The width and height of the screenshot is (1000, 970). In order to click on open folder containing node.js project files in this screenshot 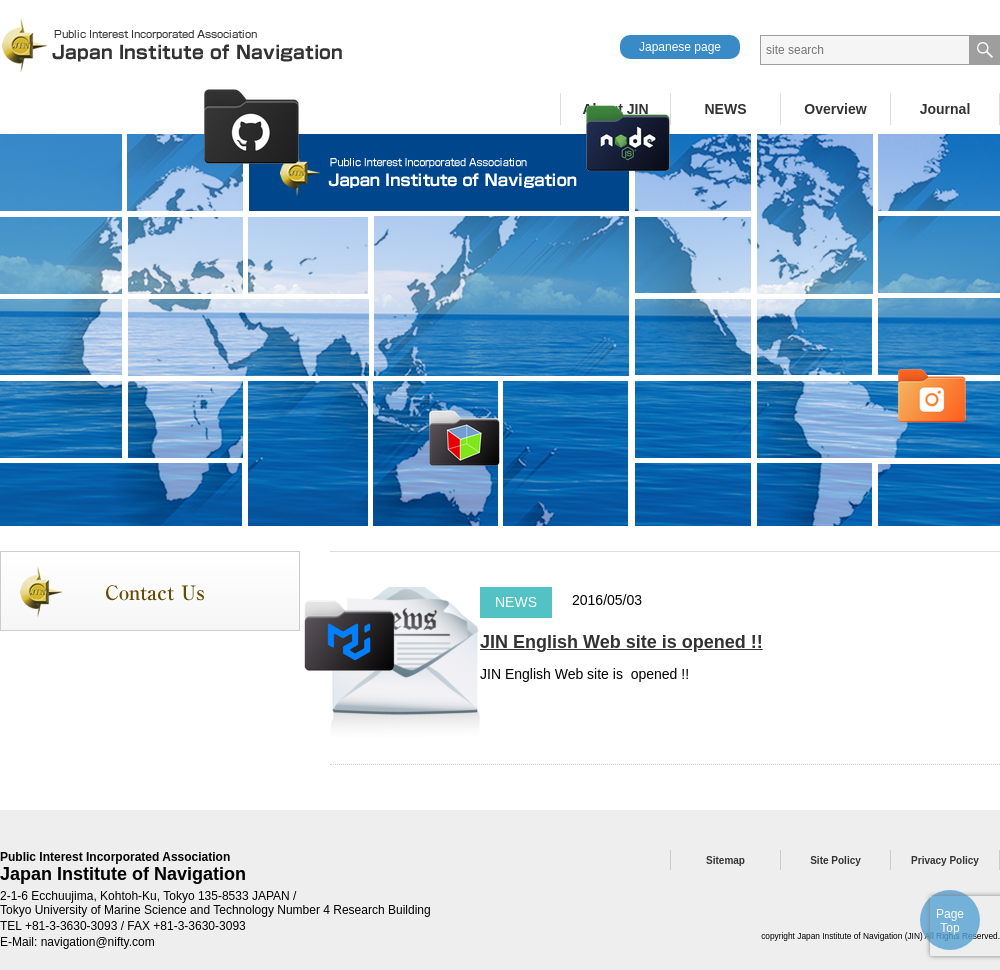, I will do `click(627, 140)`.